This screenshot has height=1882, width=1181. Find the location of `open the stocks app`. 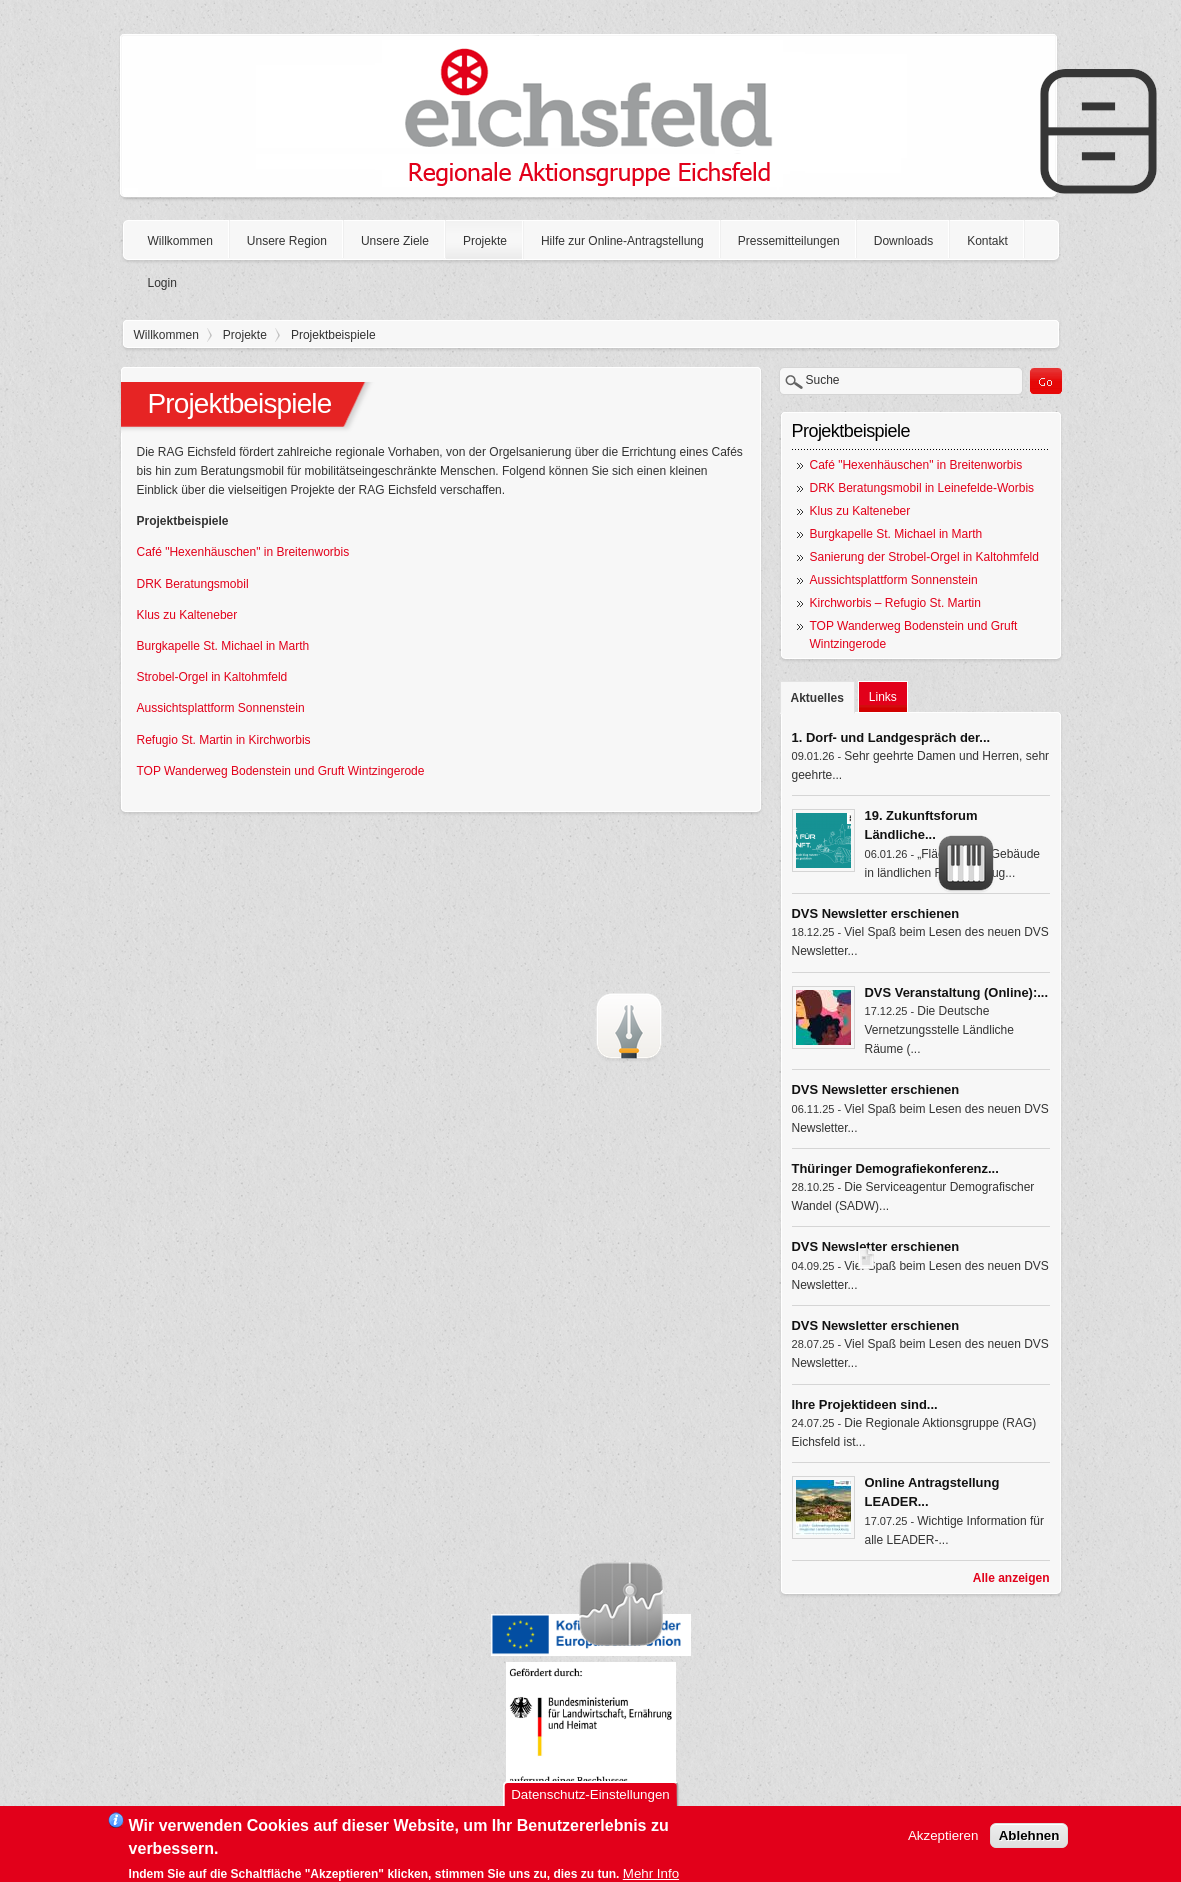

open the stocks app is located at coordinates (621, 1604).